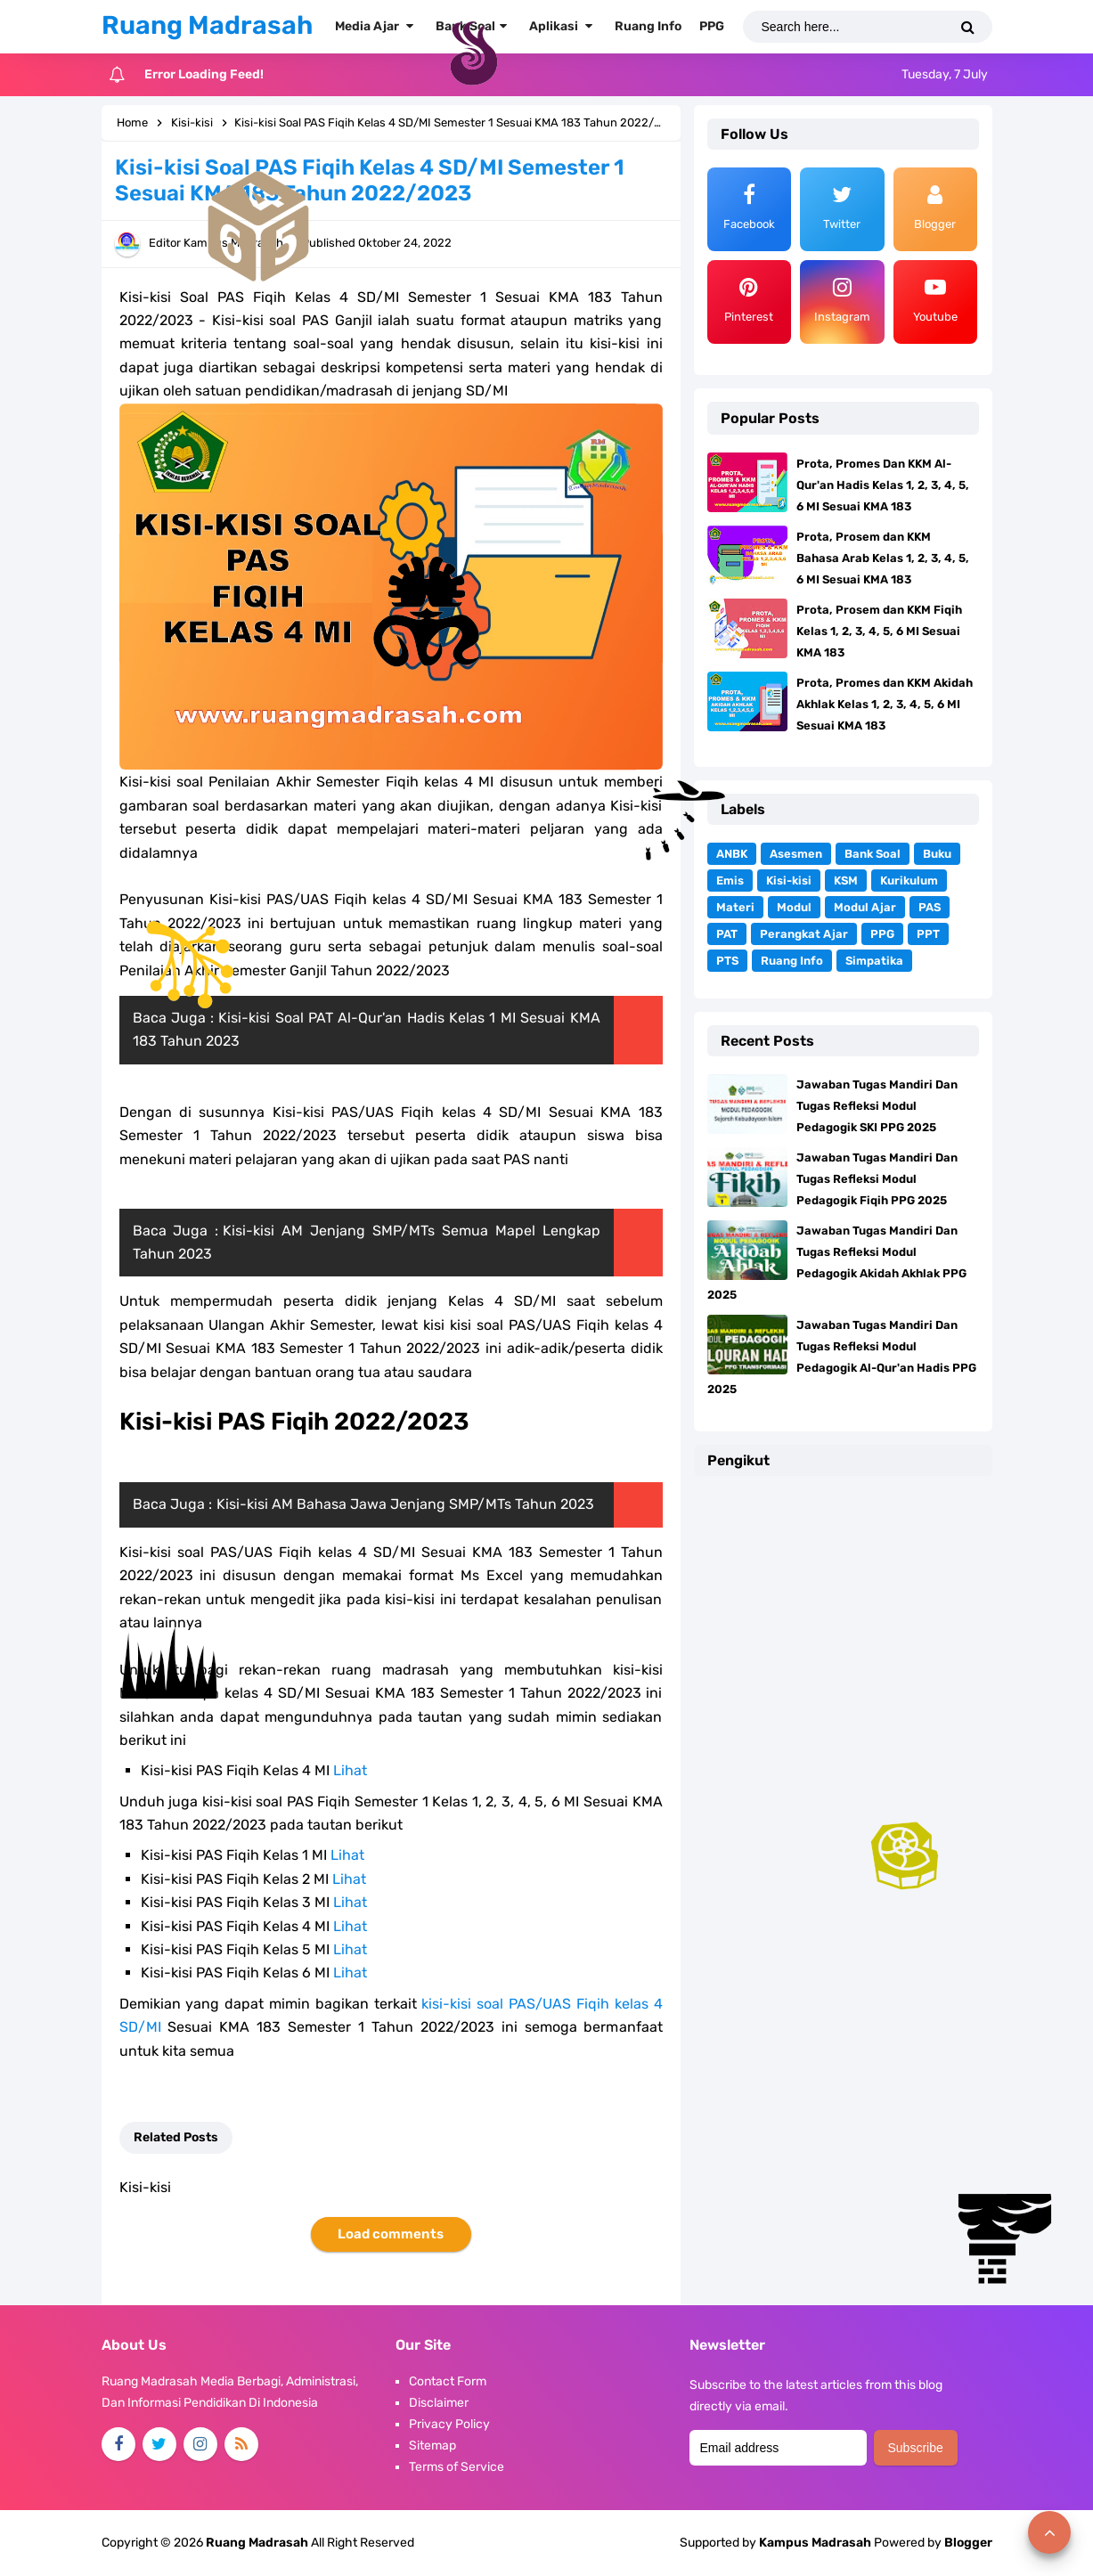  What do you see at coordinates (905, 1855) in the screenshot?
I see `view fossil collection or inventory` at bounding box center [905, 1855].